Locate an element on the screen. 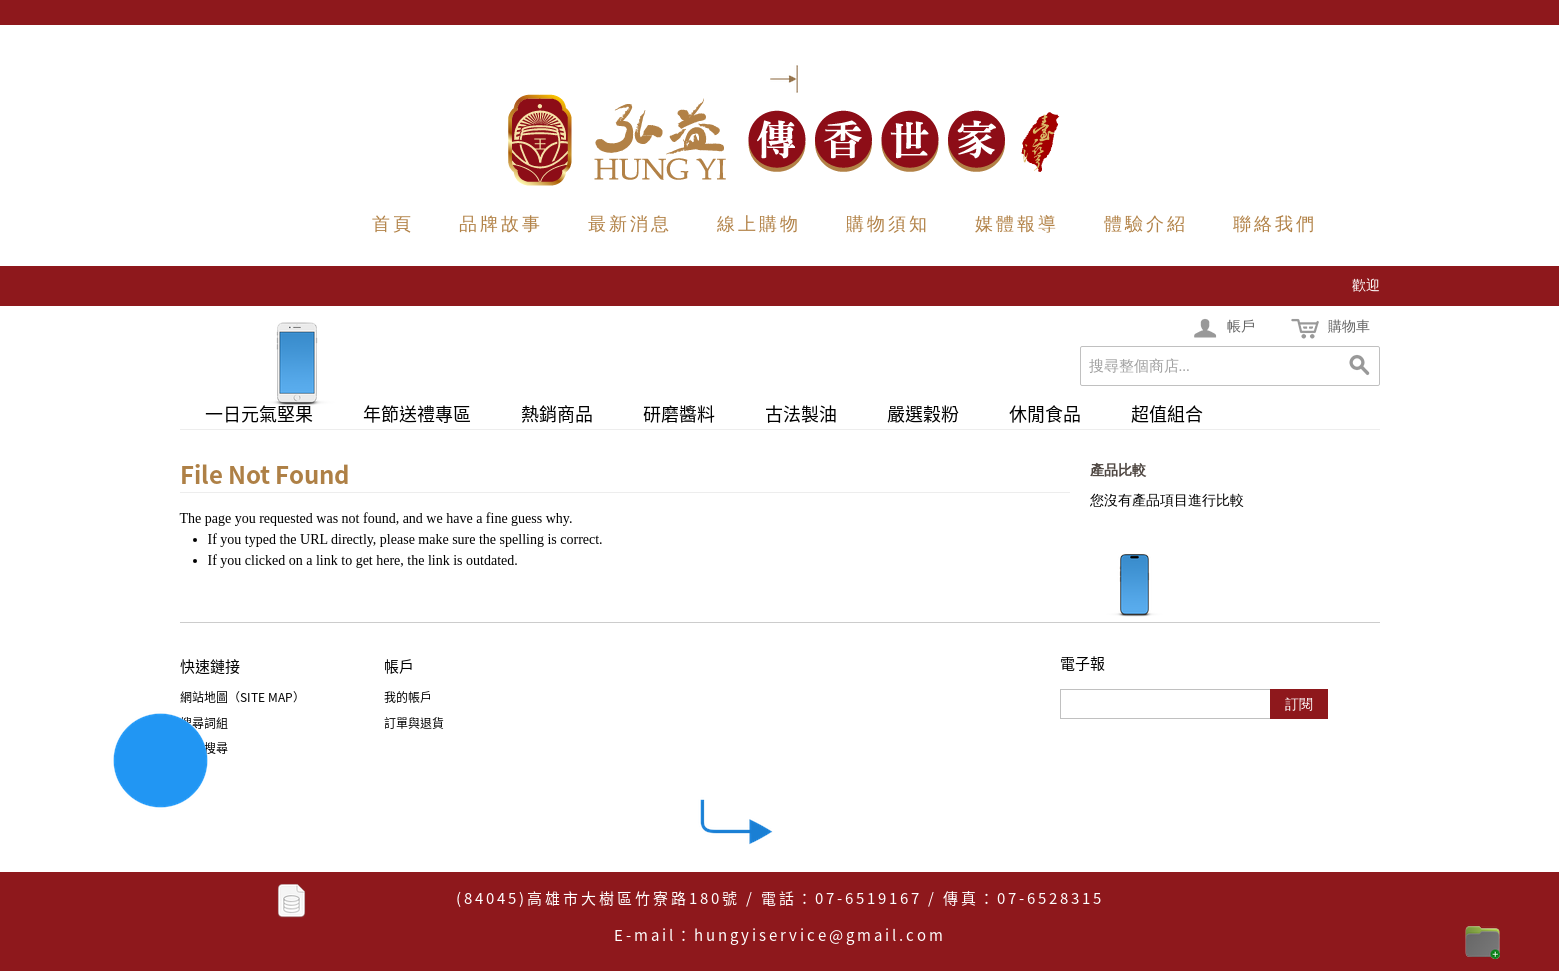  open a database file is located at coordinates (291, 900).